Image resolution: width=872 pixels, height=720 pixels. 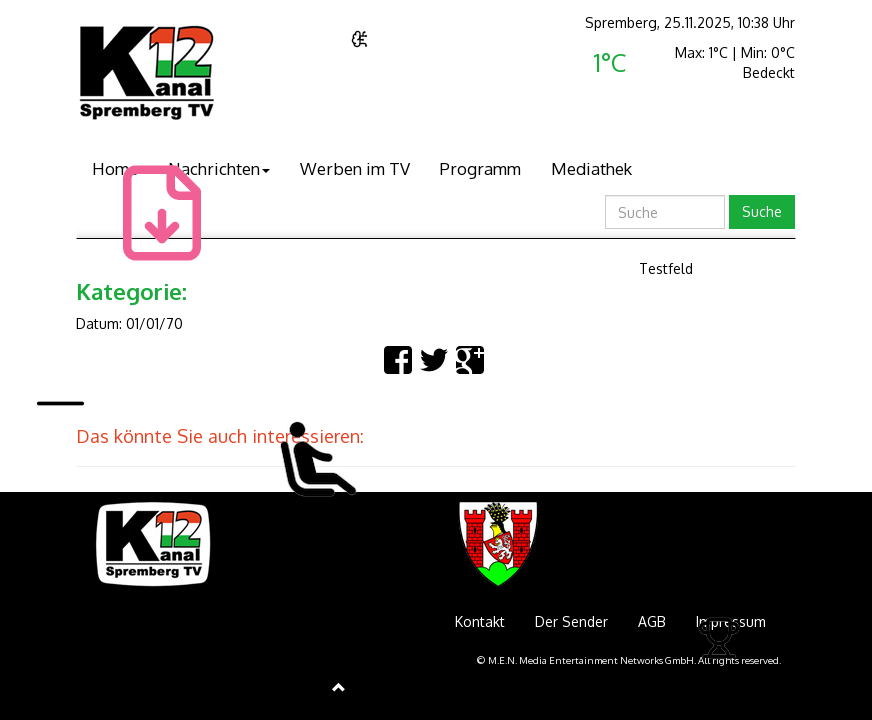 I want to click on view achievements or awards, so click(x=719, y=638).